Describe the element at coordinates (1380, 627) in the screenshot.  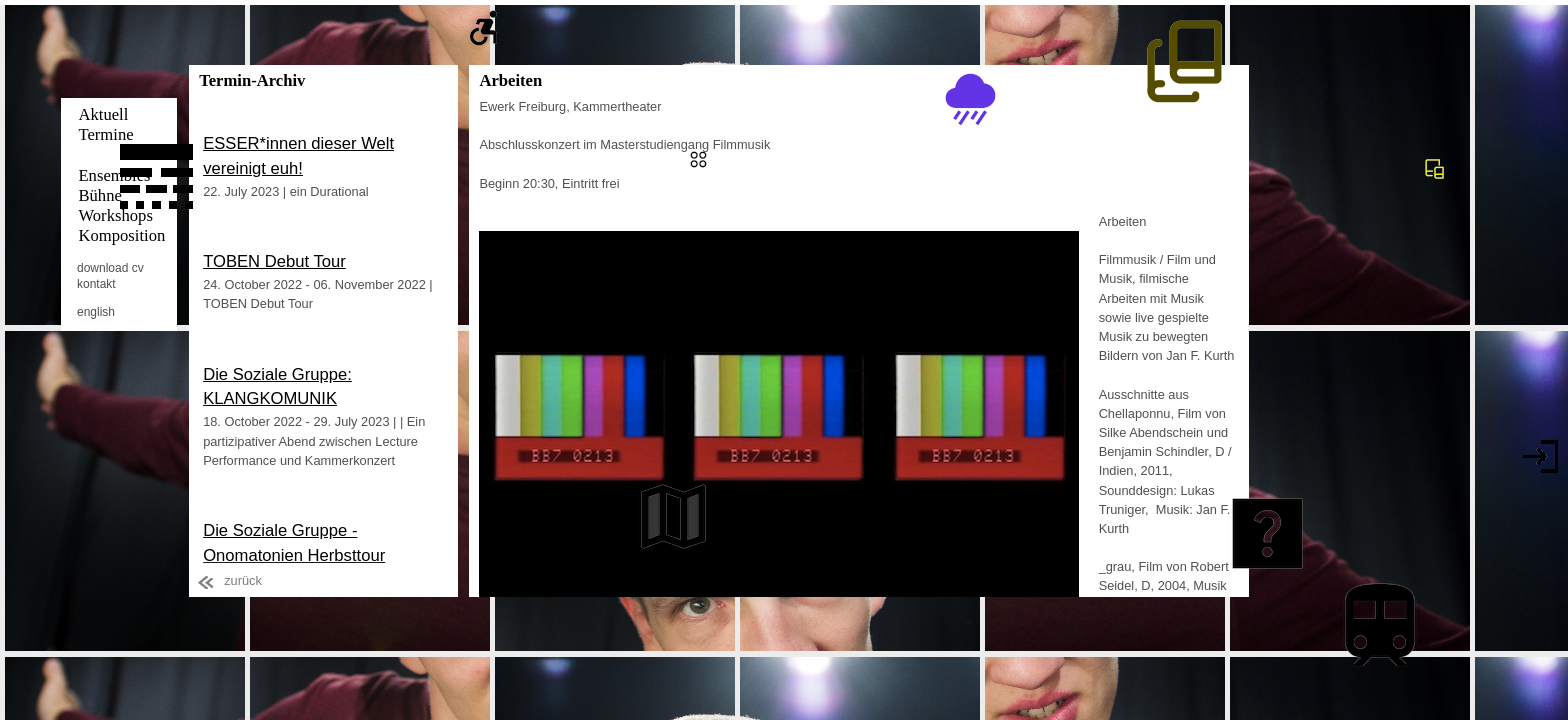
I see `view train schedules or routes` at that location.